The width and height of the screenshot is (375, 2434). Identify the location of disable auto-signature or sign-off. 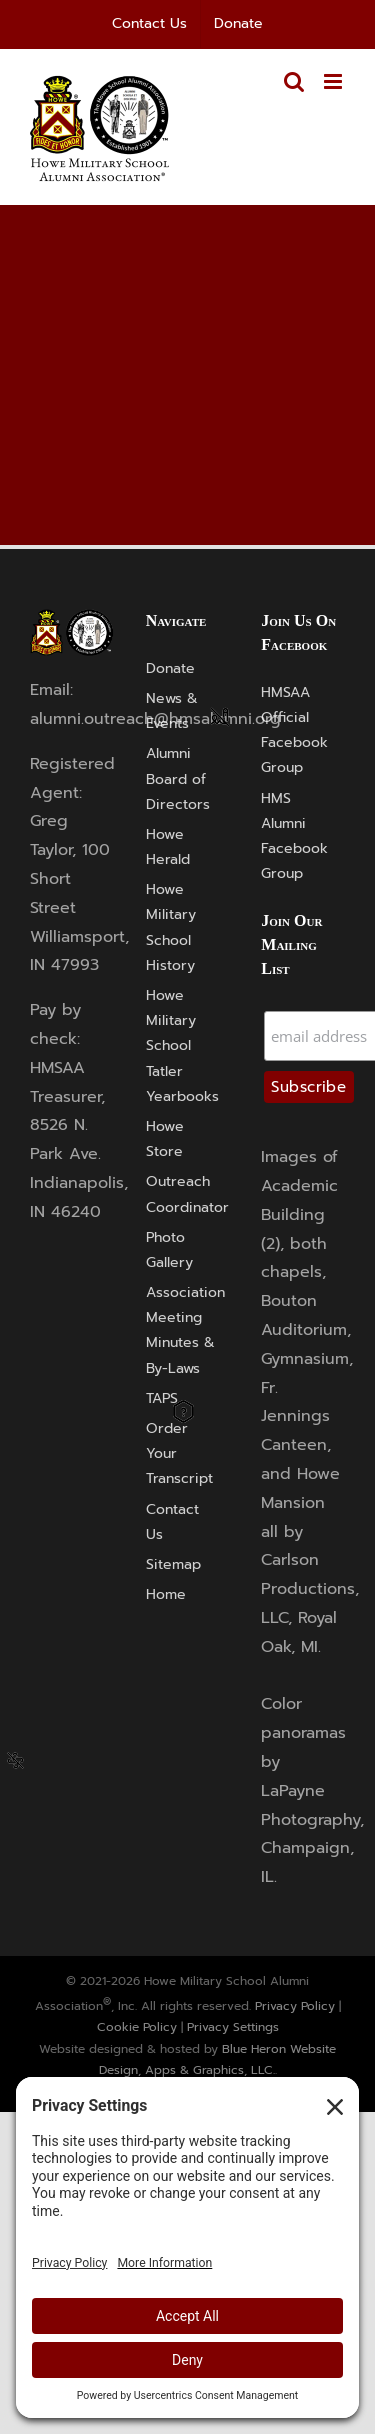
(220, 717).